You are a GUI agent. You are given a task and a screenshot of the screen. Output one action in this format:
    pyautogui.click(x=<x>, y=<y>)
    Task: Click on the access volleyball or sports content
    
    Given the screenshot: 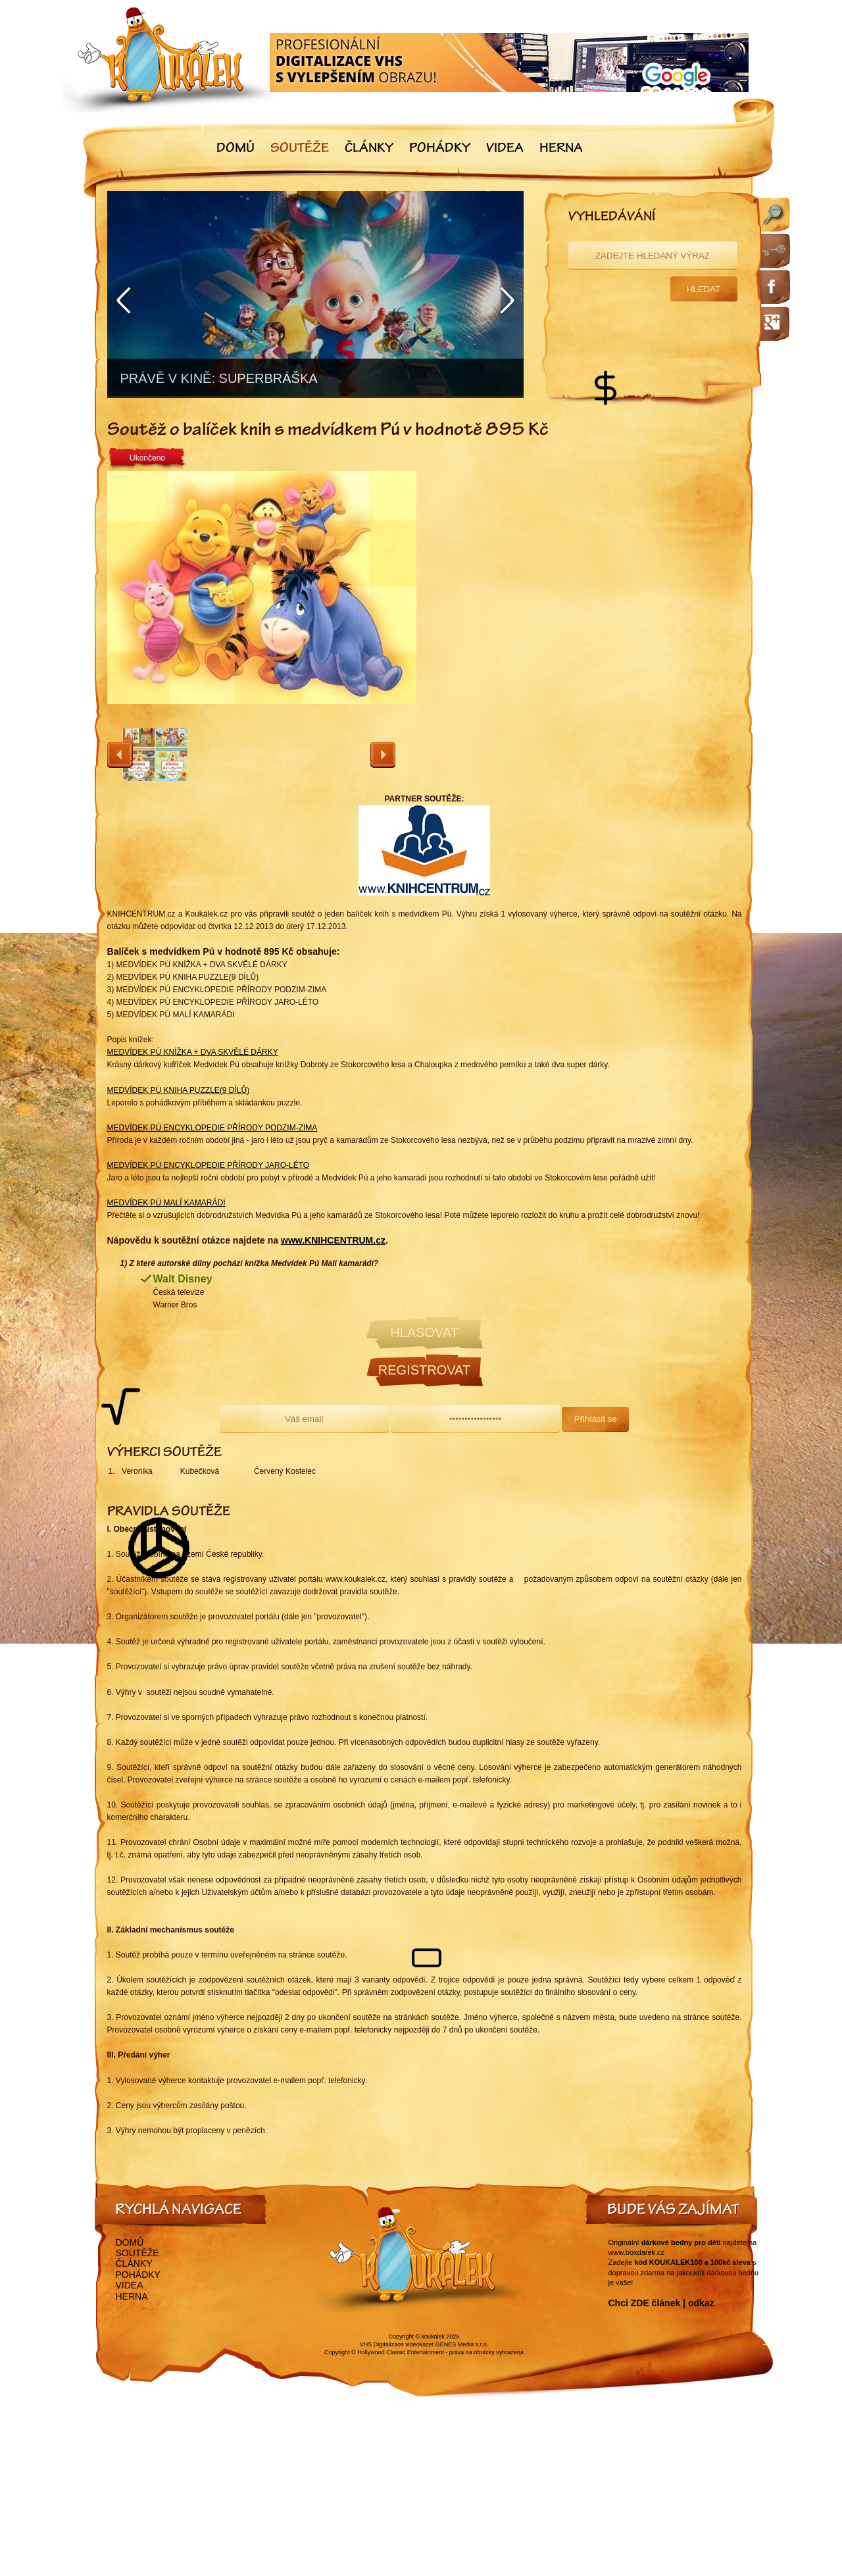 What is the action you would take?
    pyautogui.click(x=159, y=1548)
    